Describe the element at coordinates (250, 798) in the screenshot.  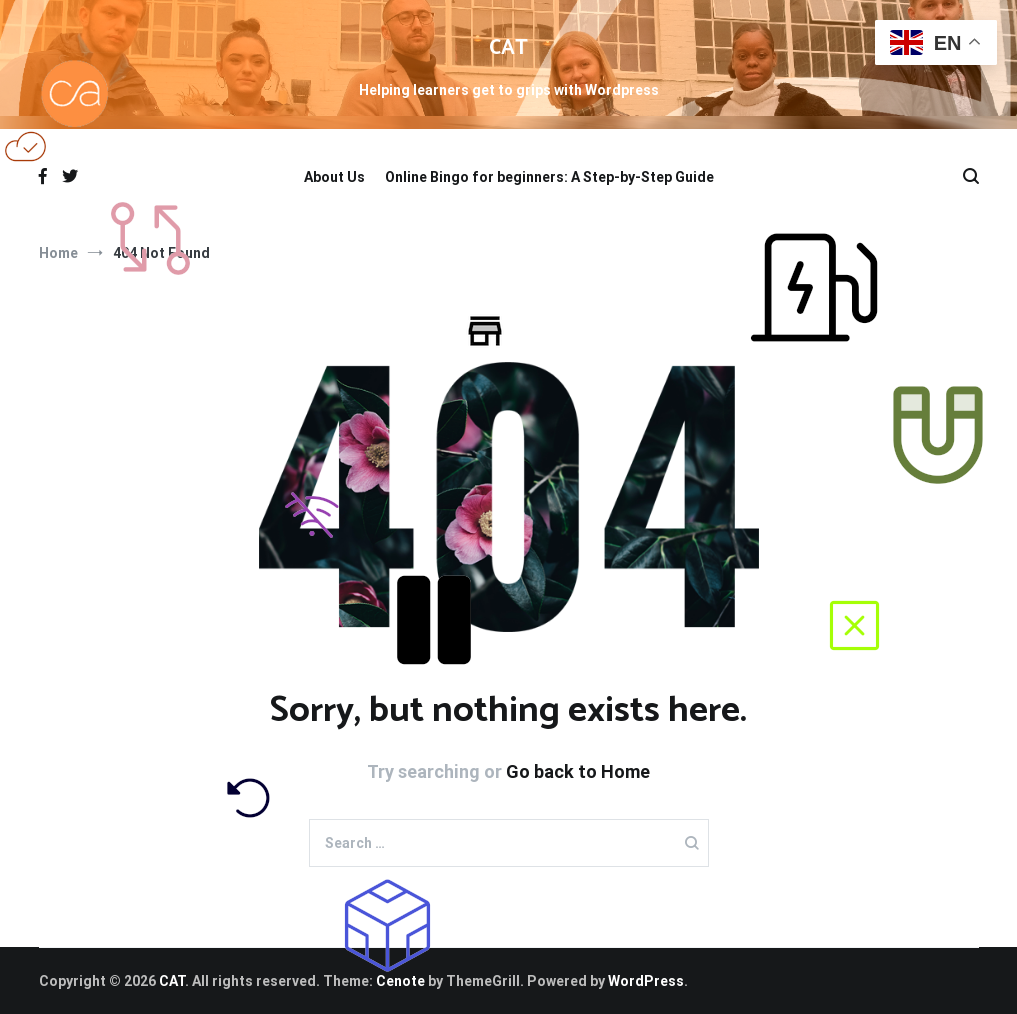
I see `undo the last action` at that location.